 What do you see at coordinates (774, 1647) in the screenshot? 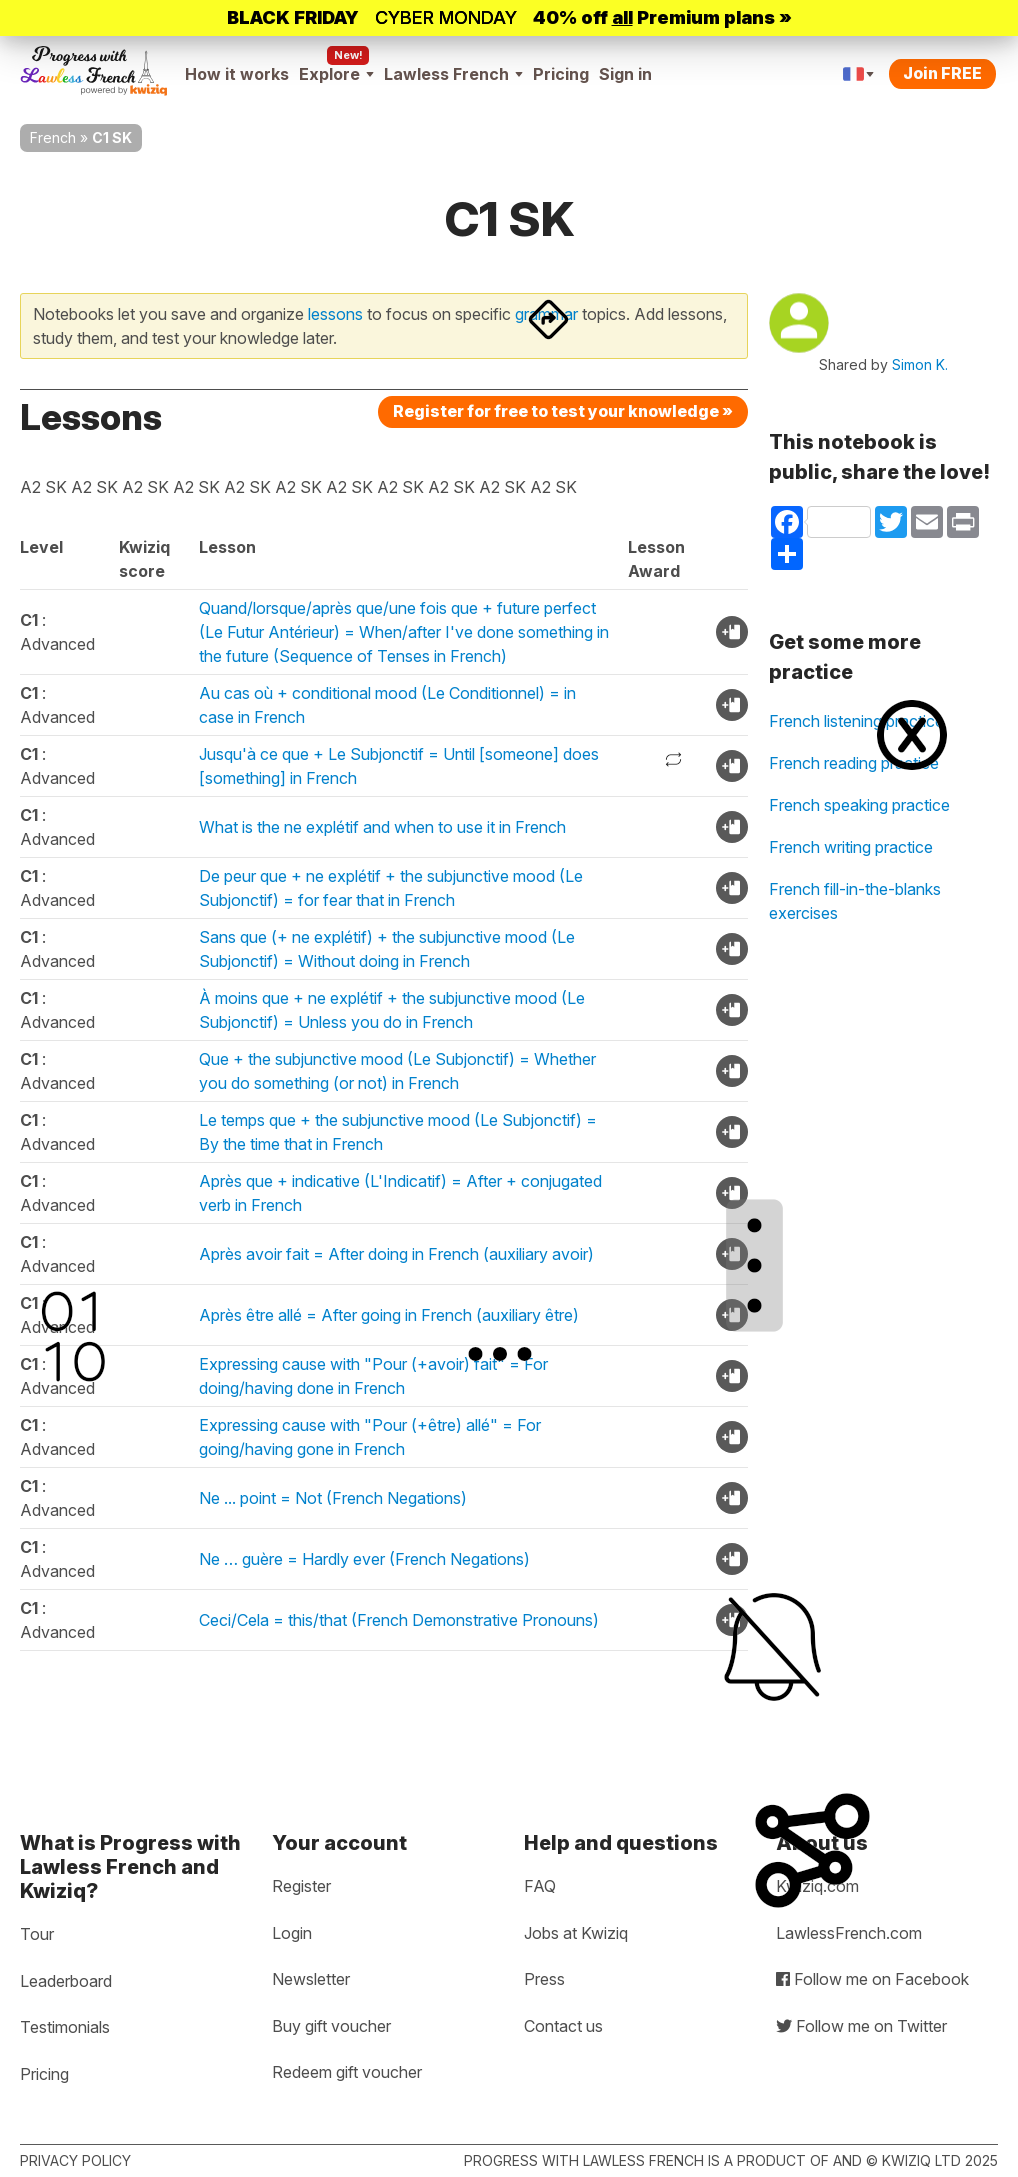
I see `mute notifications` at bounding box center [774, 1647].